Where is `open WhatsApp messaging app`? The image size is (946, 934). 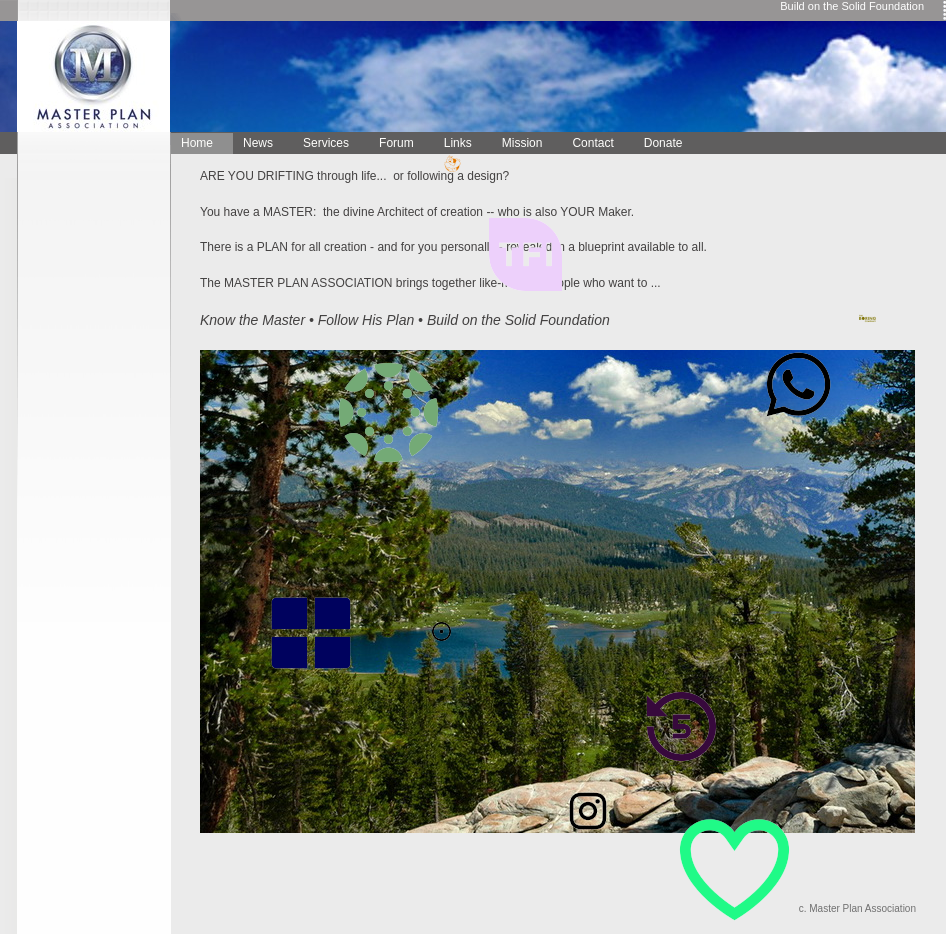 open WhatsApp messaging app is located at coordinates (798, 384).